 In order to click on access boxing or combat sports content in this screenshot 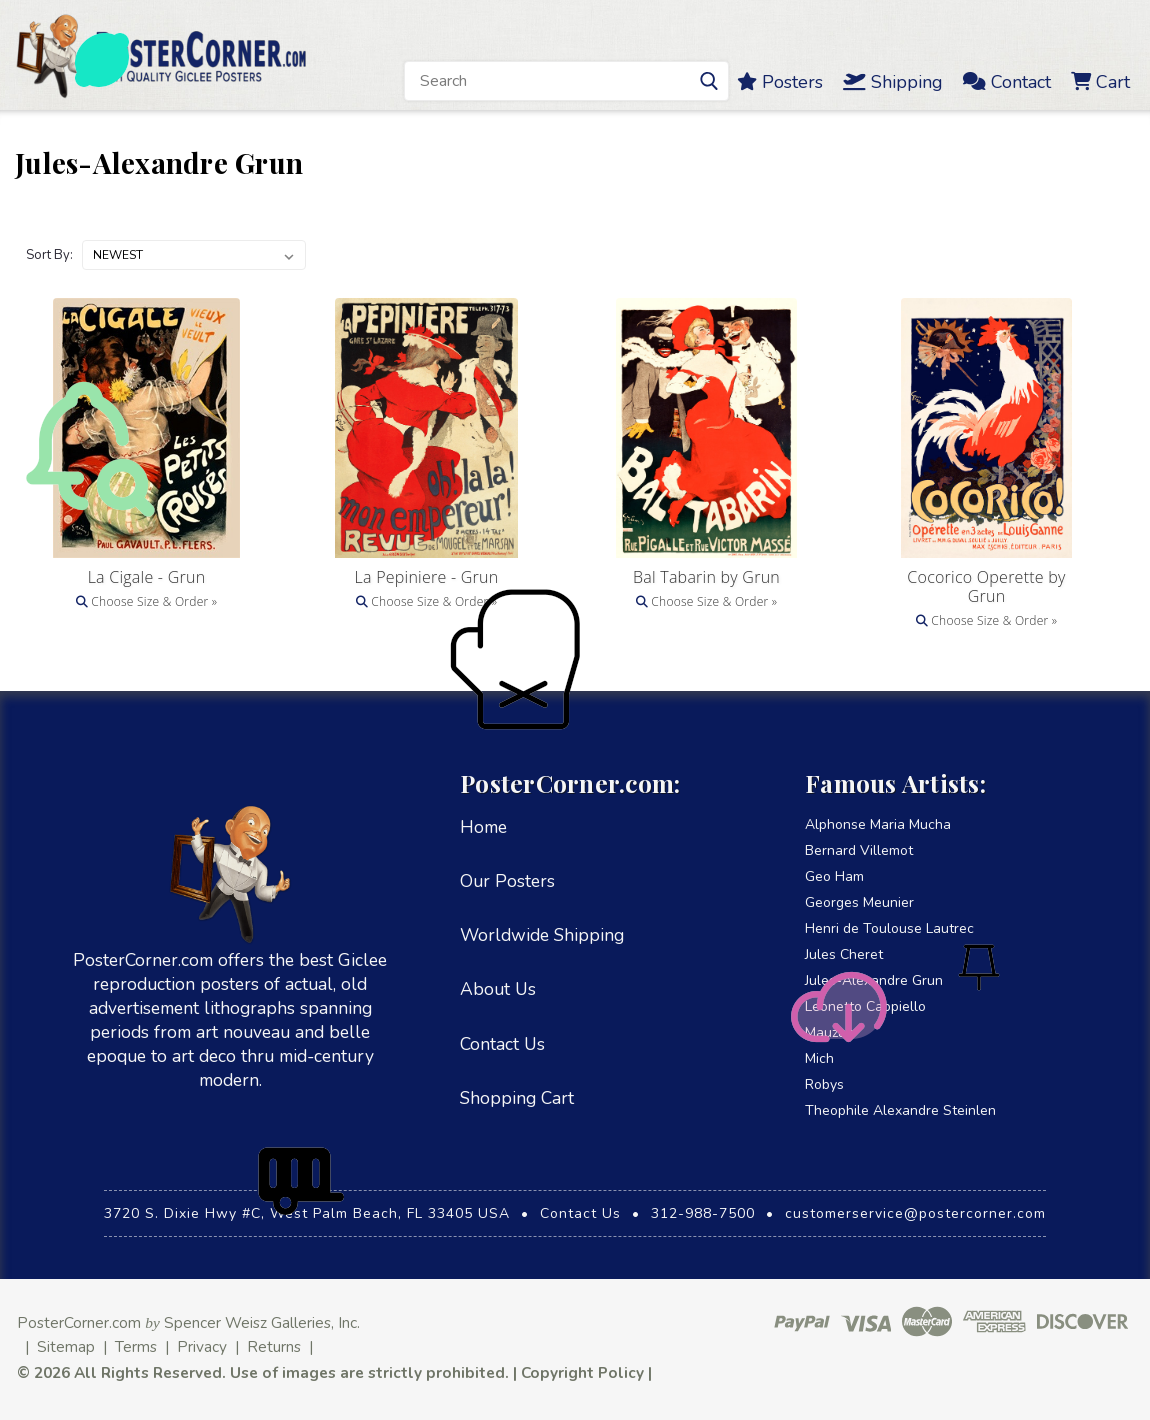, I will do `click(518, 662)`.